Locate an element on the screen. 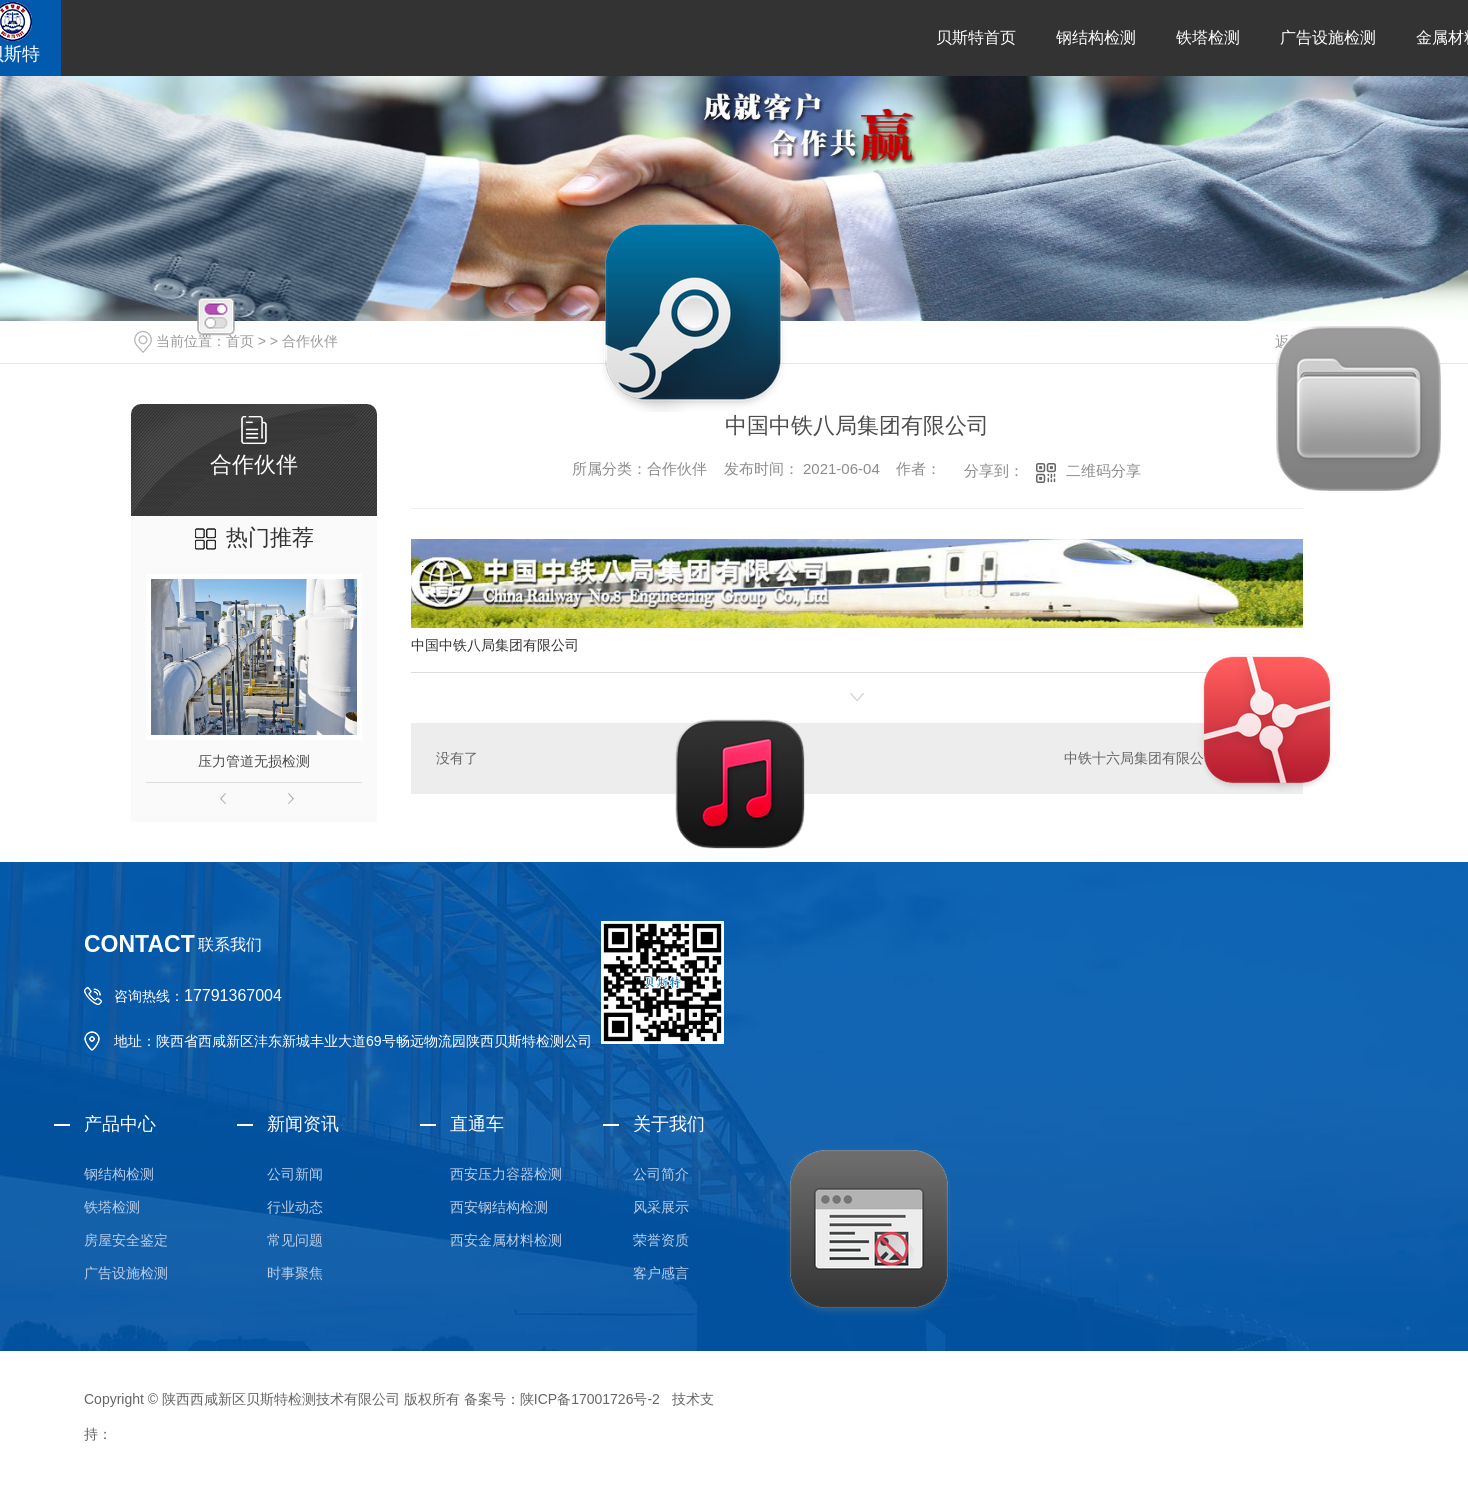 This screenshot has height=1502, width=1468. open gnome tweaks to customize system settings is located at coordinates (216, 316).